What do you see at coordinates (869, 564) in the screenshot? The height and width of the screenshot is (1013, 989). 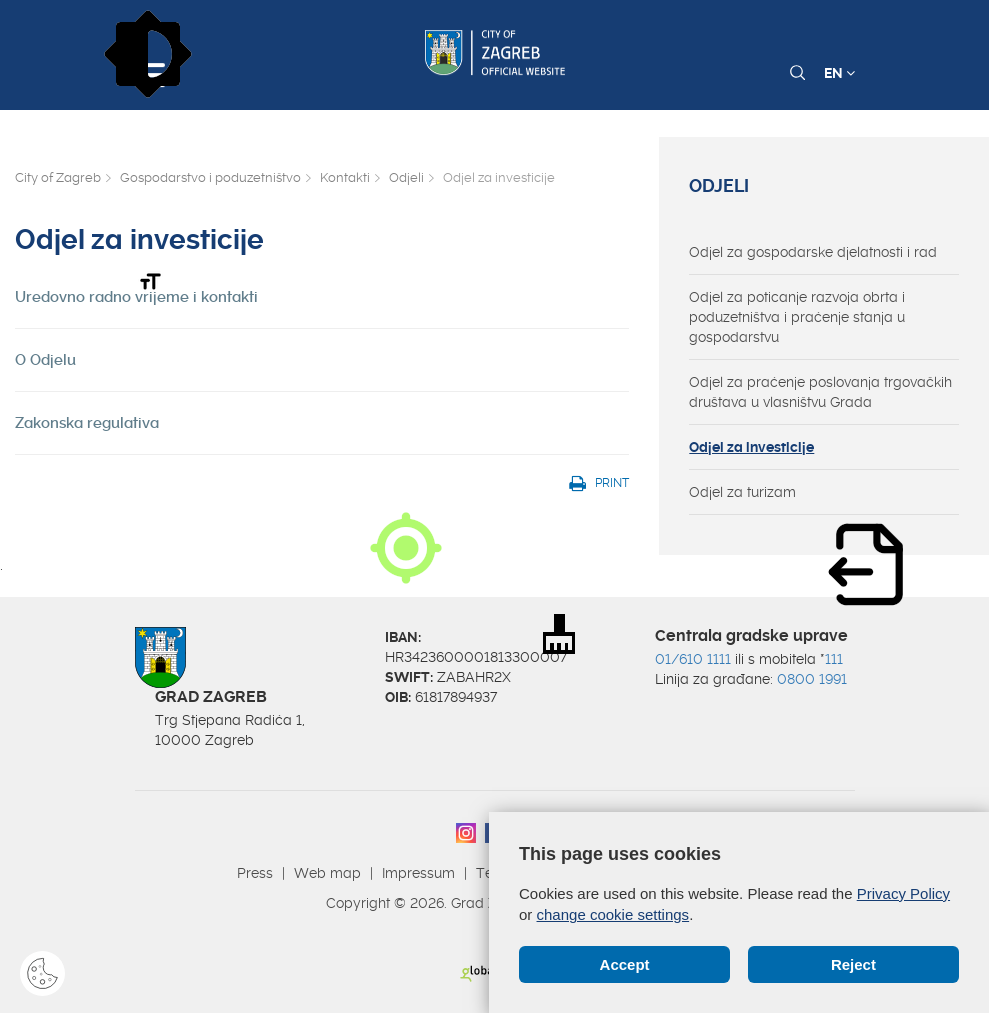 I see `export file to another location` at bounding box center [869, 564].